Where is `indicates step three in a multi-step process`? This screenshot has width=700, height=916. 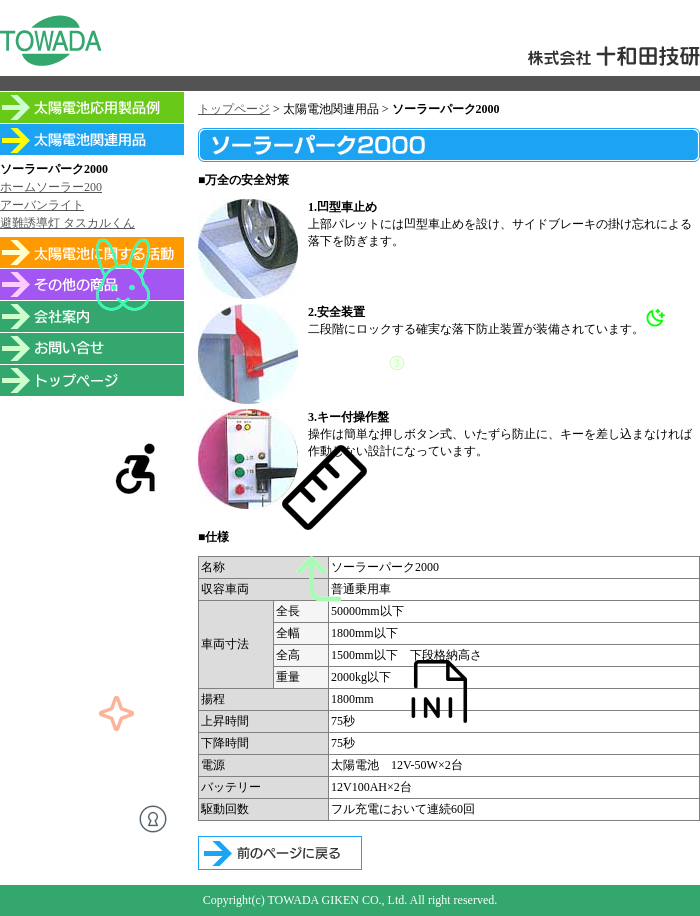
indicates step three in a multi-step process is located at coordinates (397, 363).